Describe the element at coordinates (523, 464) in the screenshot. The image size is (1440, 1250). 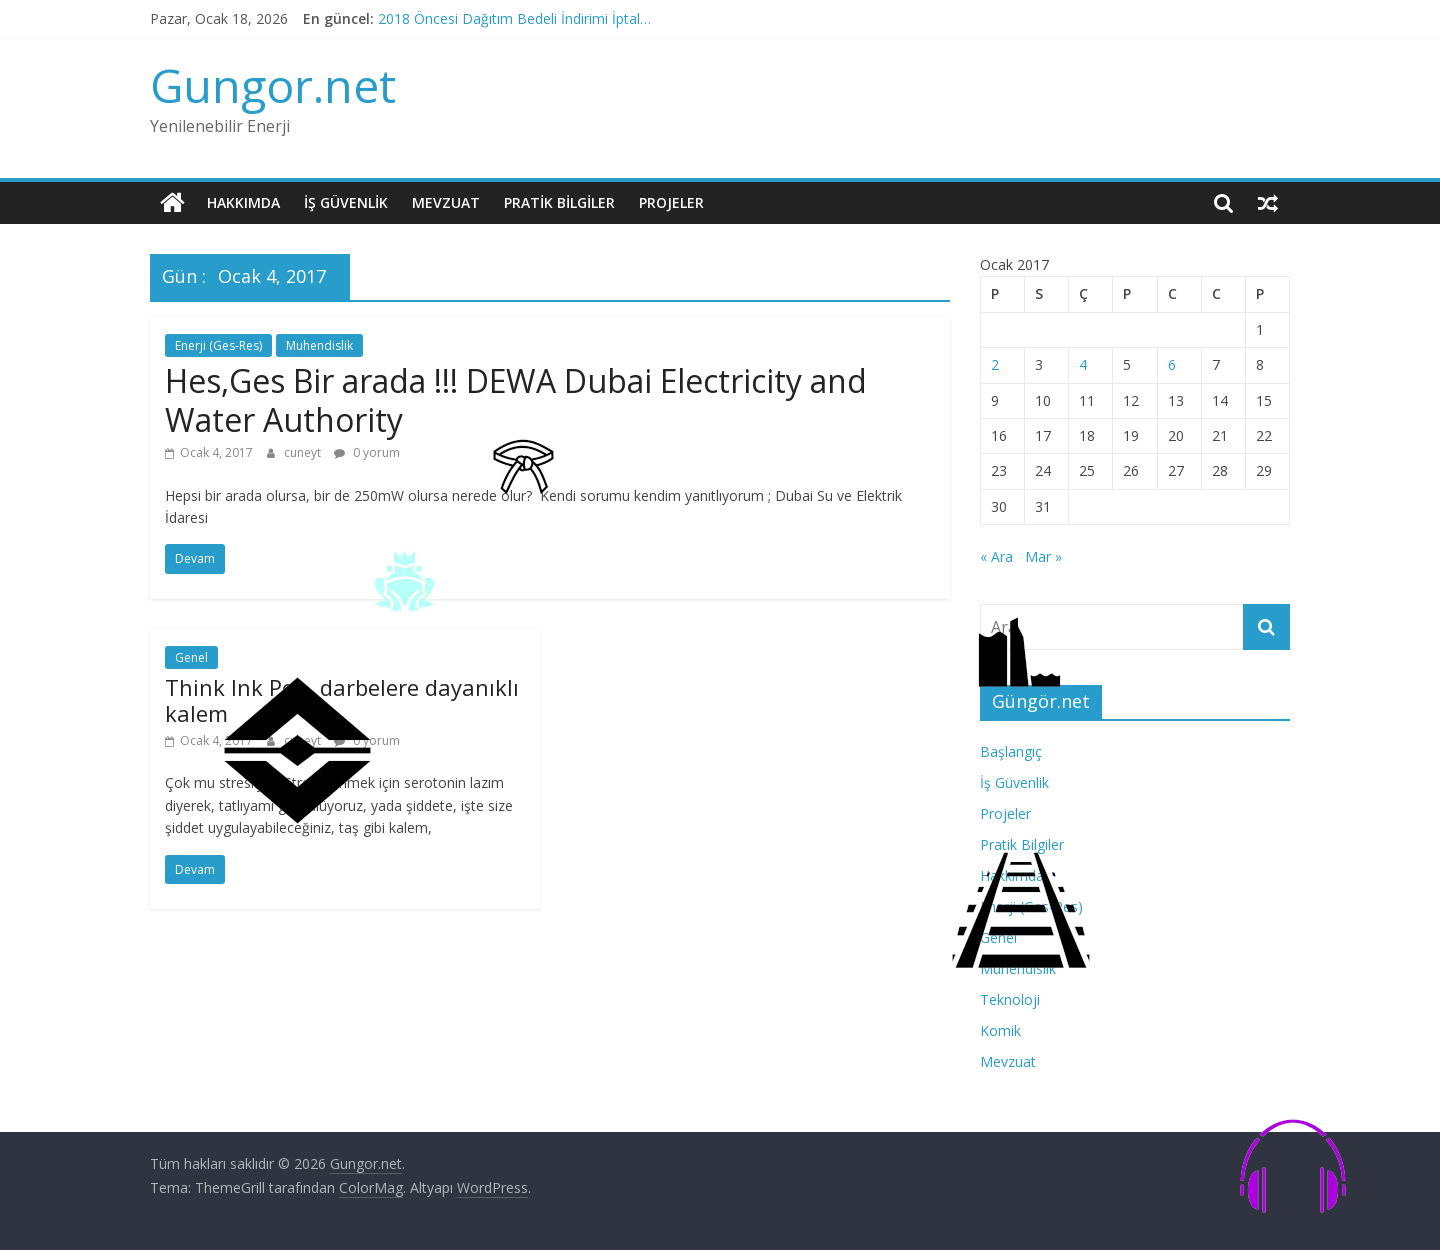
I see `indicates martial arts or karate-related content` at that location.